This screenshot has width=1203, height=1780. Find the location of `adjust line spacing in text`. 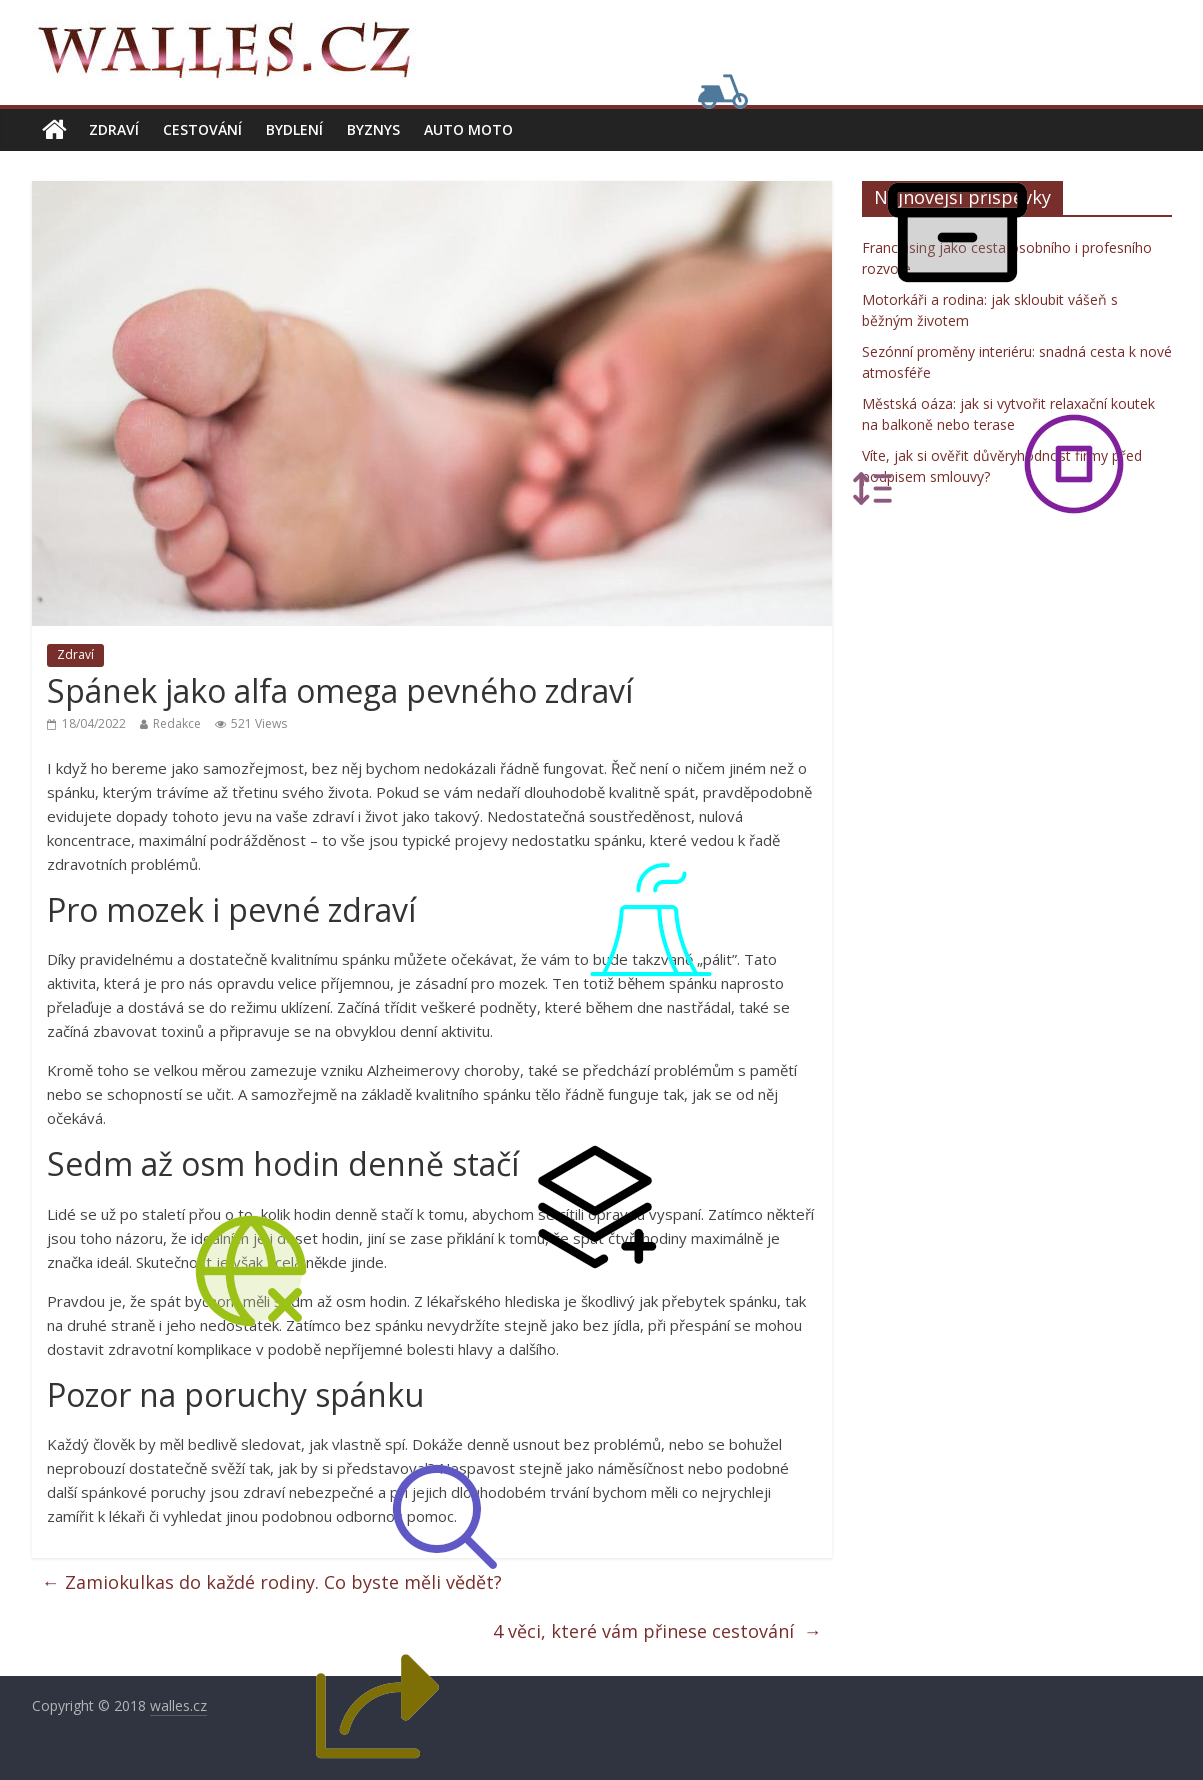

adjust line spacing in text is located at coordinates (873, 488).